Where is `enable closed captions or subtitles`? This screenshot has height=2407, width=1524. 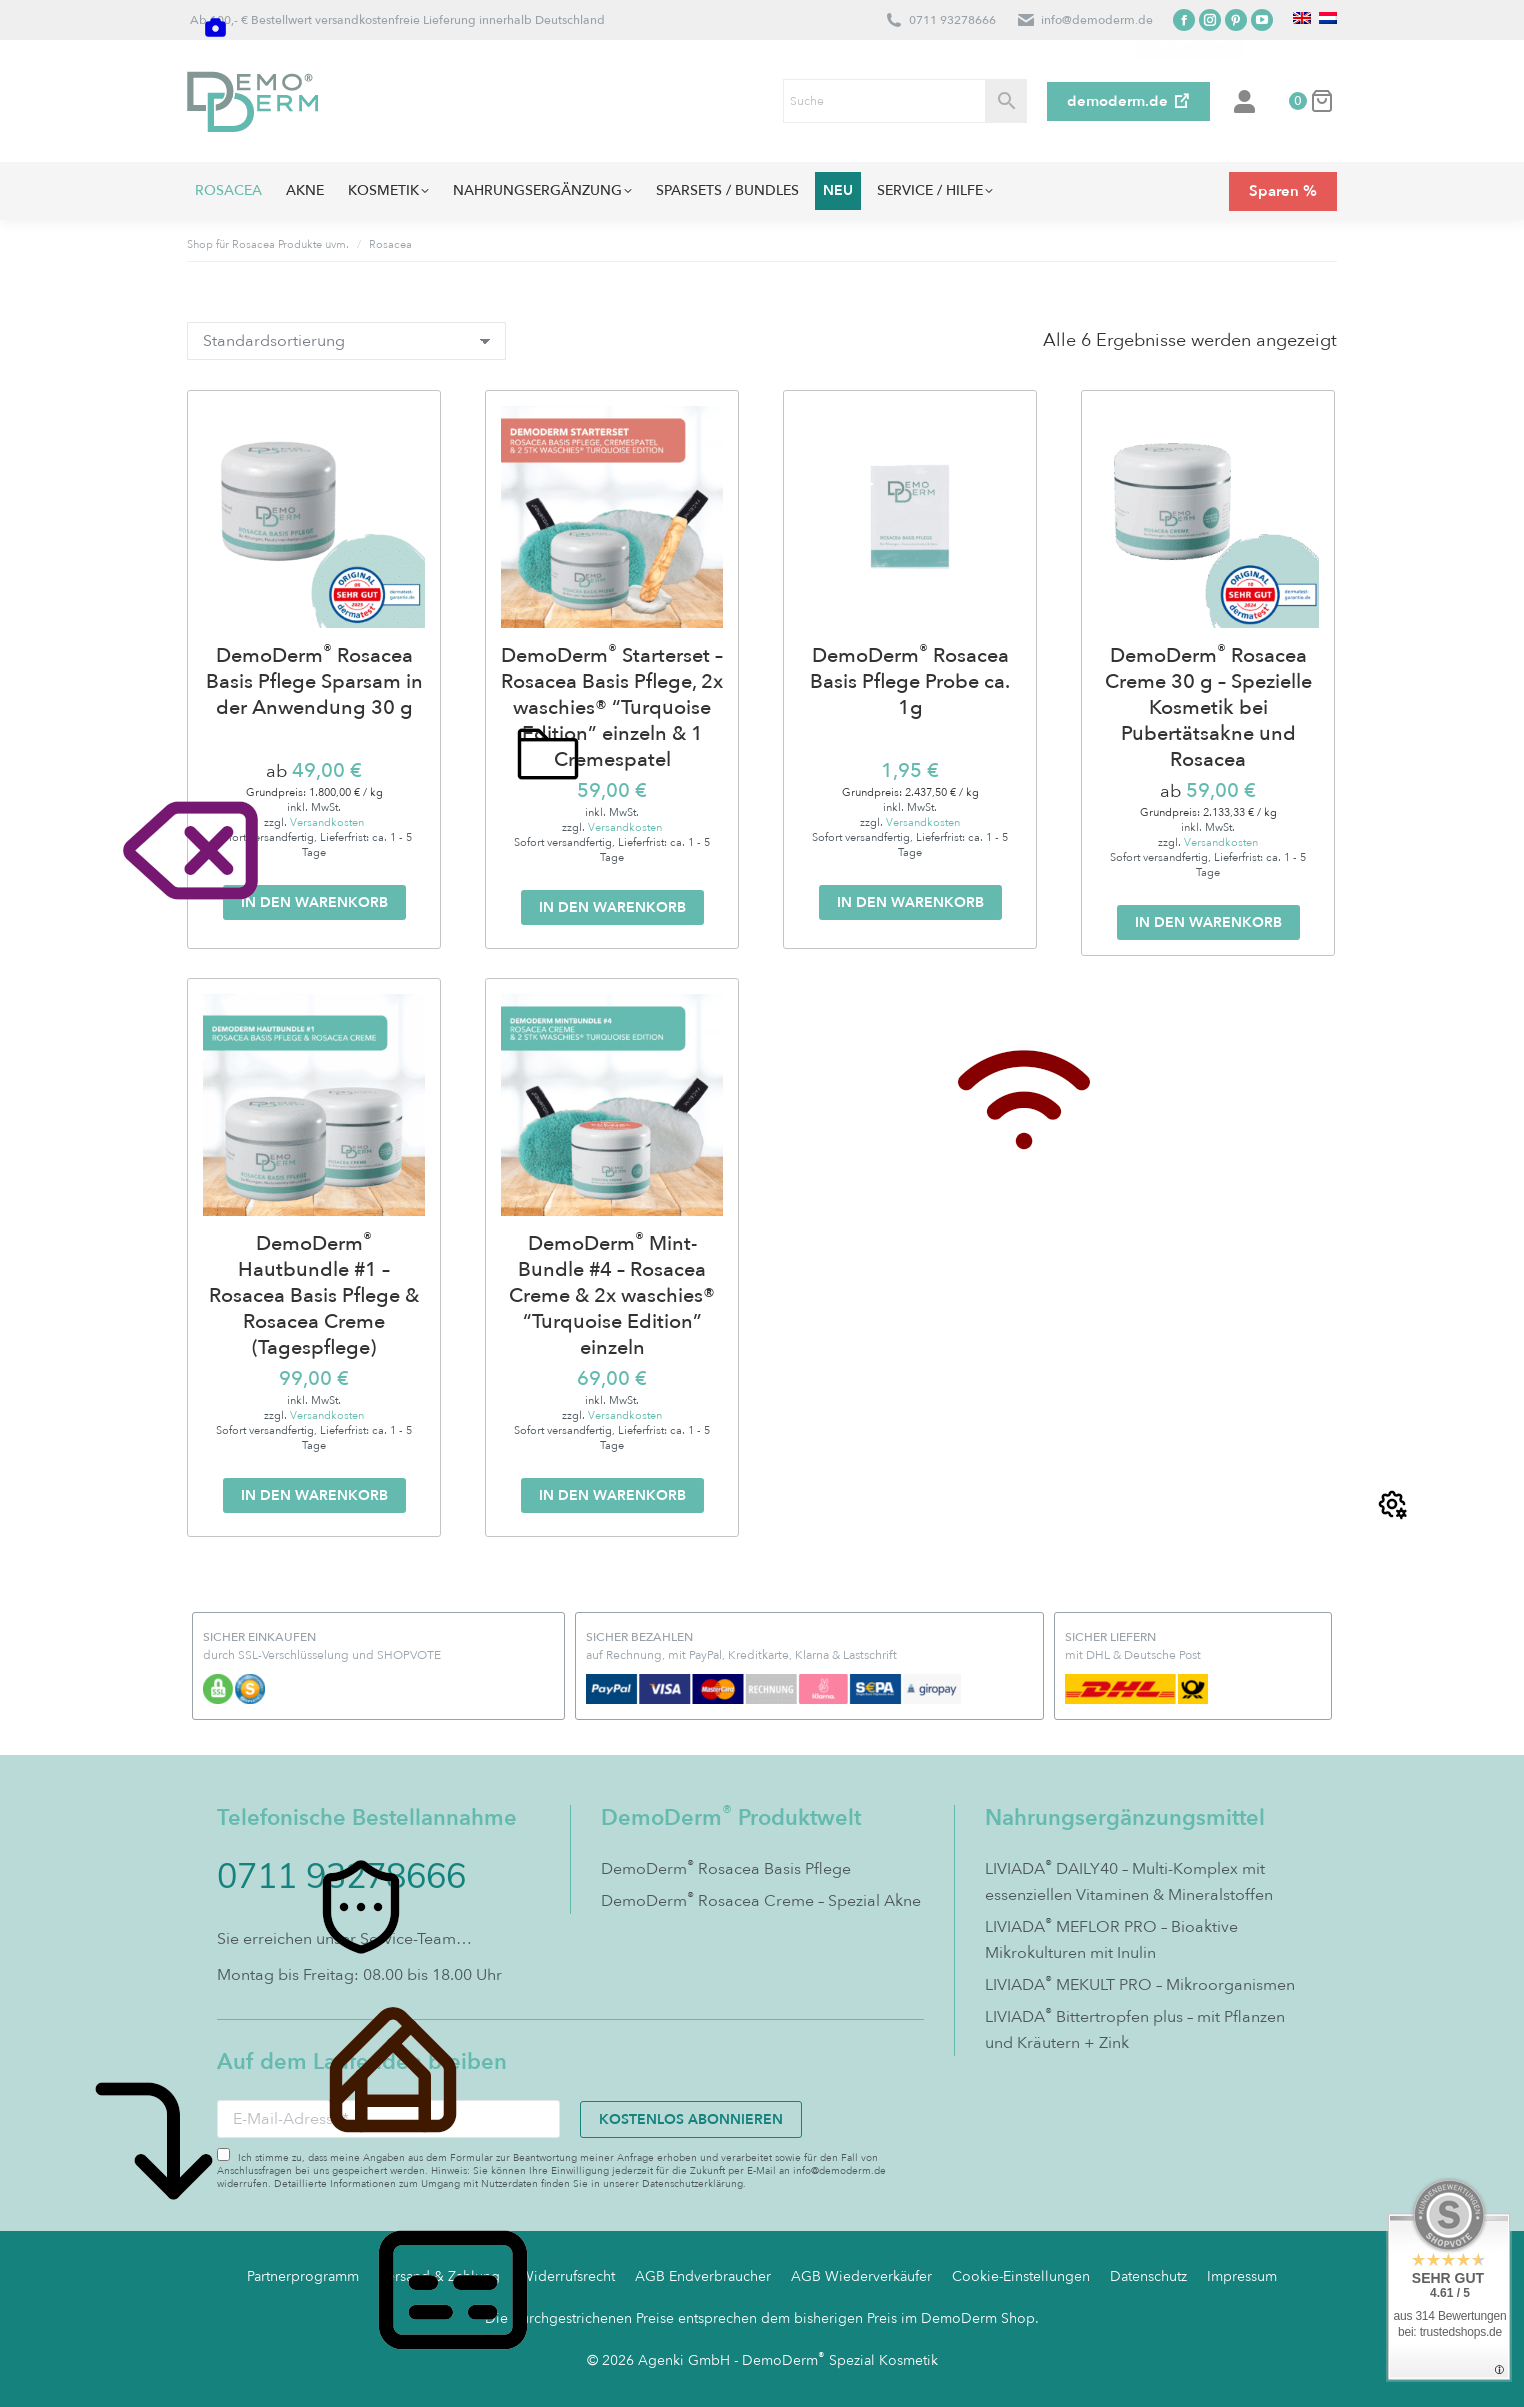 enable closed captions or subtitles is located at coordinates (453, 2290).